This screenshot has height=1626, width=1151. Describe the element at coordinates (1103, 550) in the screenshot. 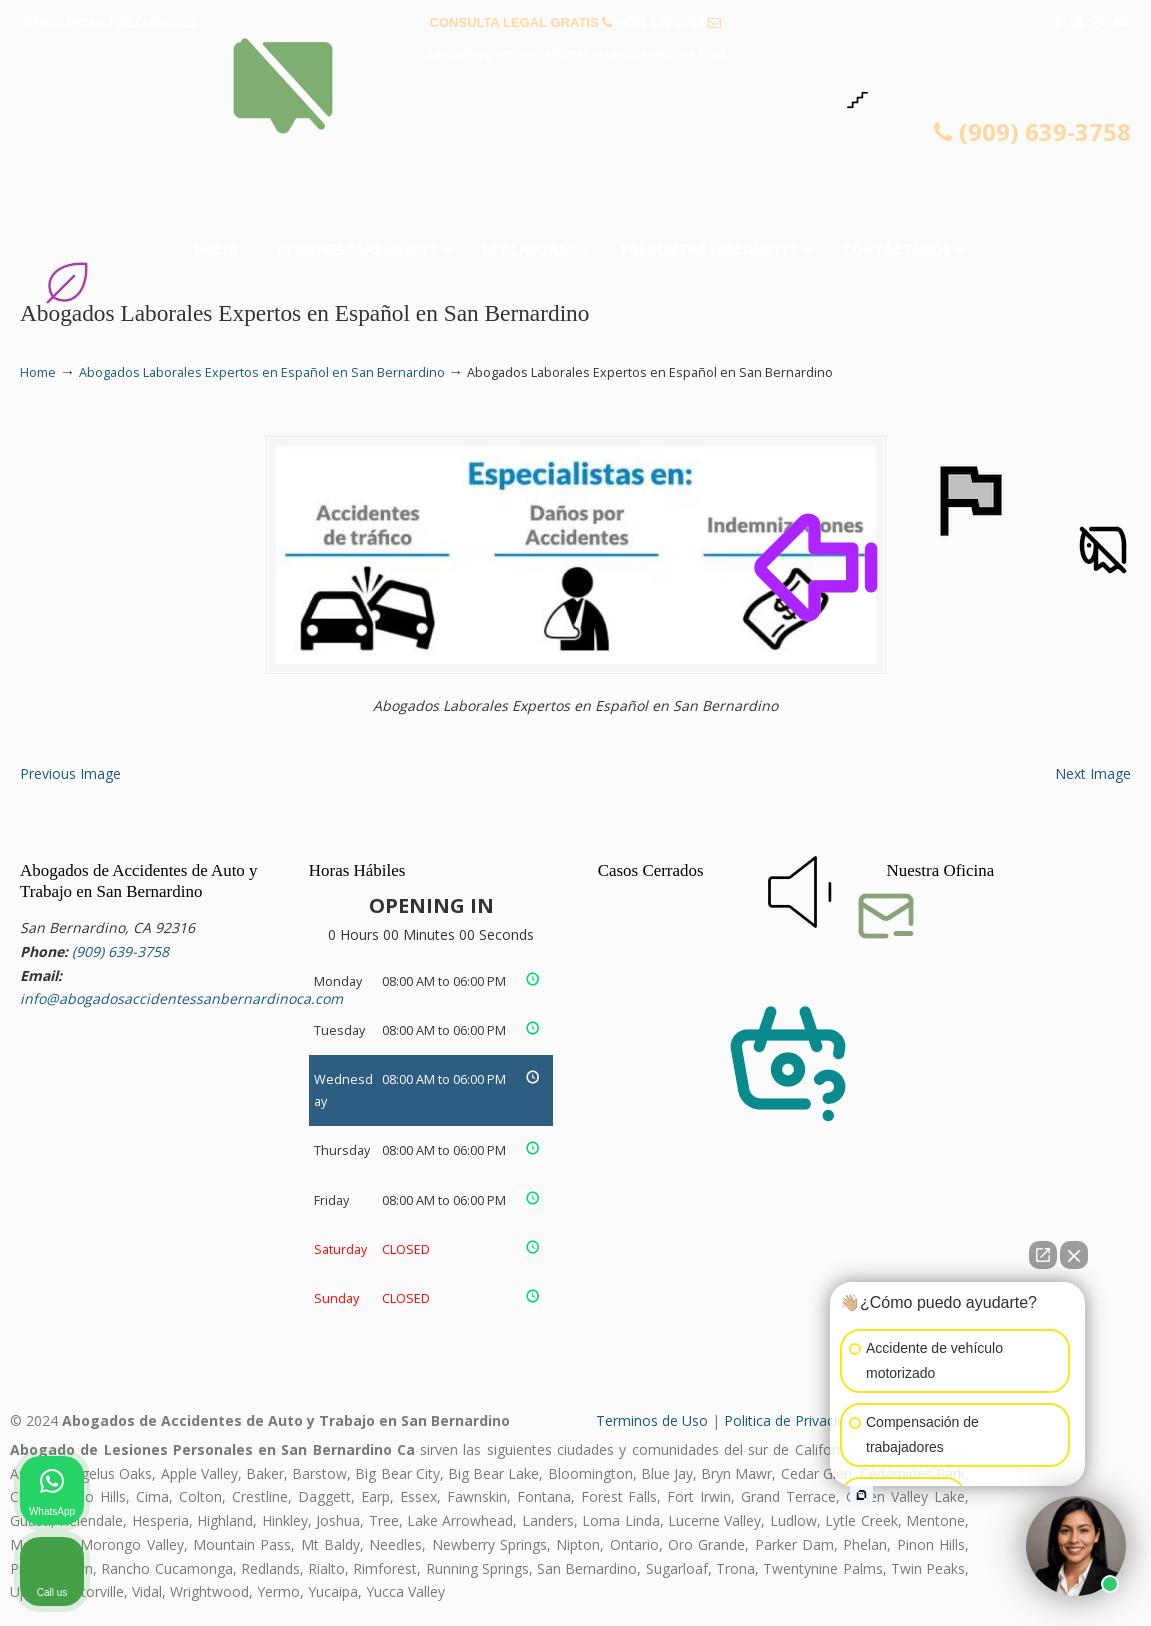

I see `indicates toilet paper is out of stock` at that location.